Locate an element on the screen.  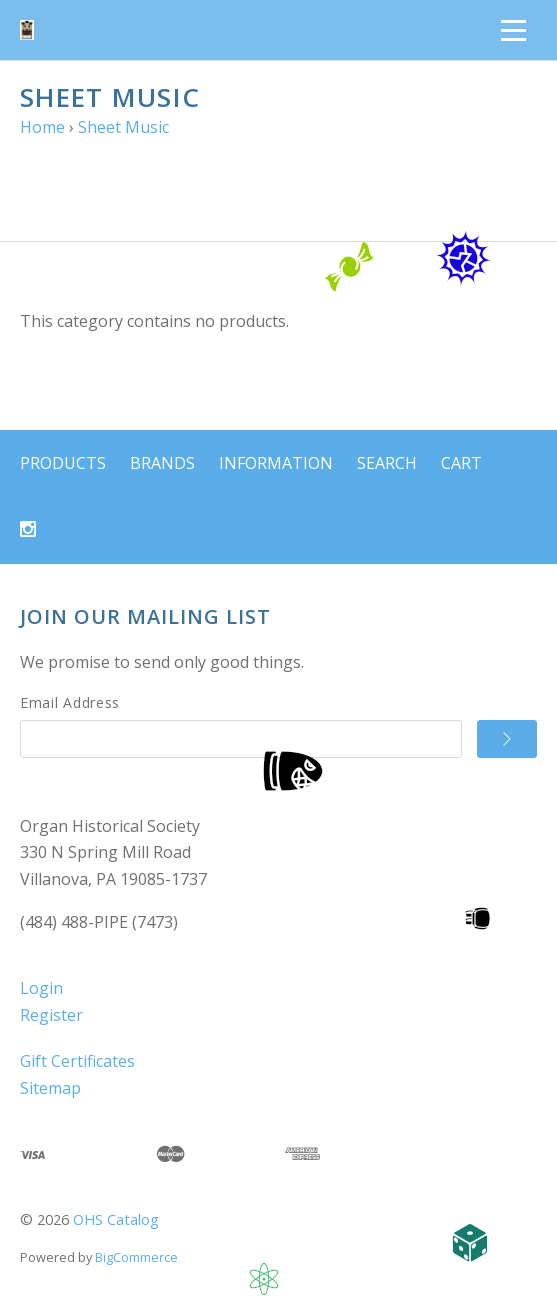
bullet bill character from mario games is located at coordinates (293, 771).